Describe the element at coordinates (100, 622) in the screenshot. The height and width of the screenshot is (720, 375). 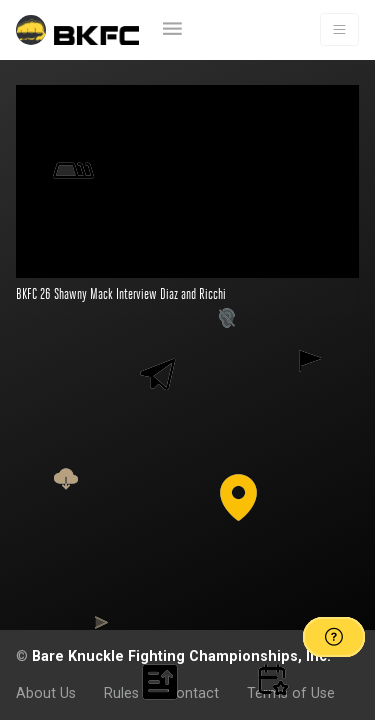
I see `navigate to the next item` at that location.